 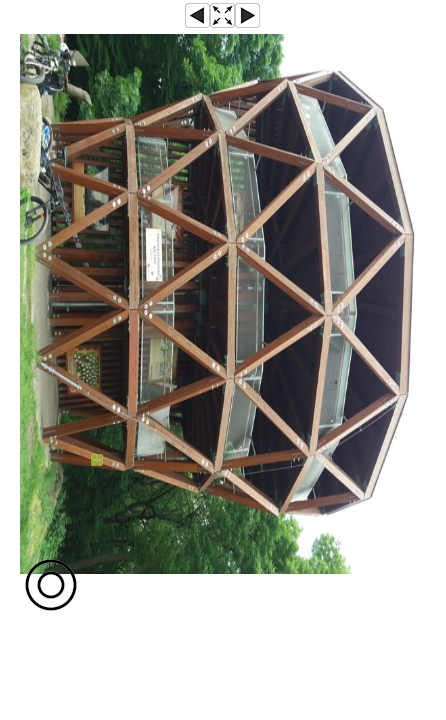 What do you see at coordinates (97, 460) in the screenshot?
I see `view items in grid layout` at bounding box center [97, 460].